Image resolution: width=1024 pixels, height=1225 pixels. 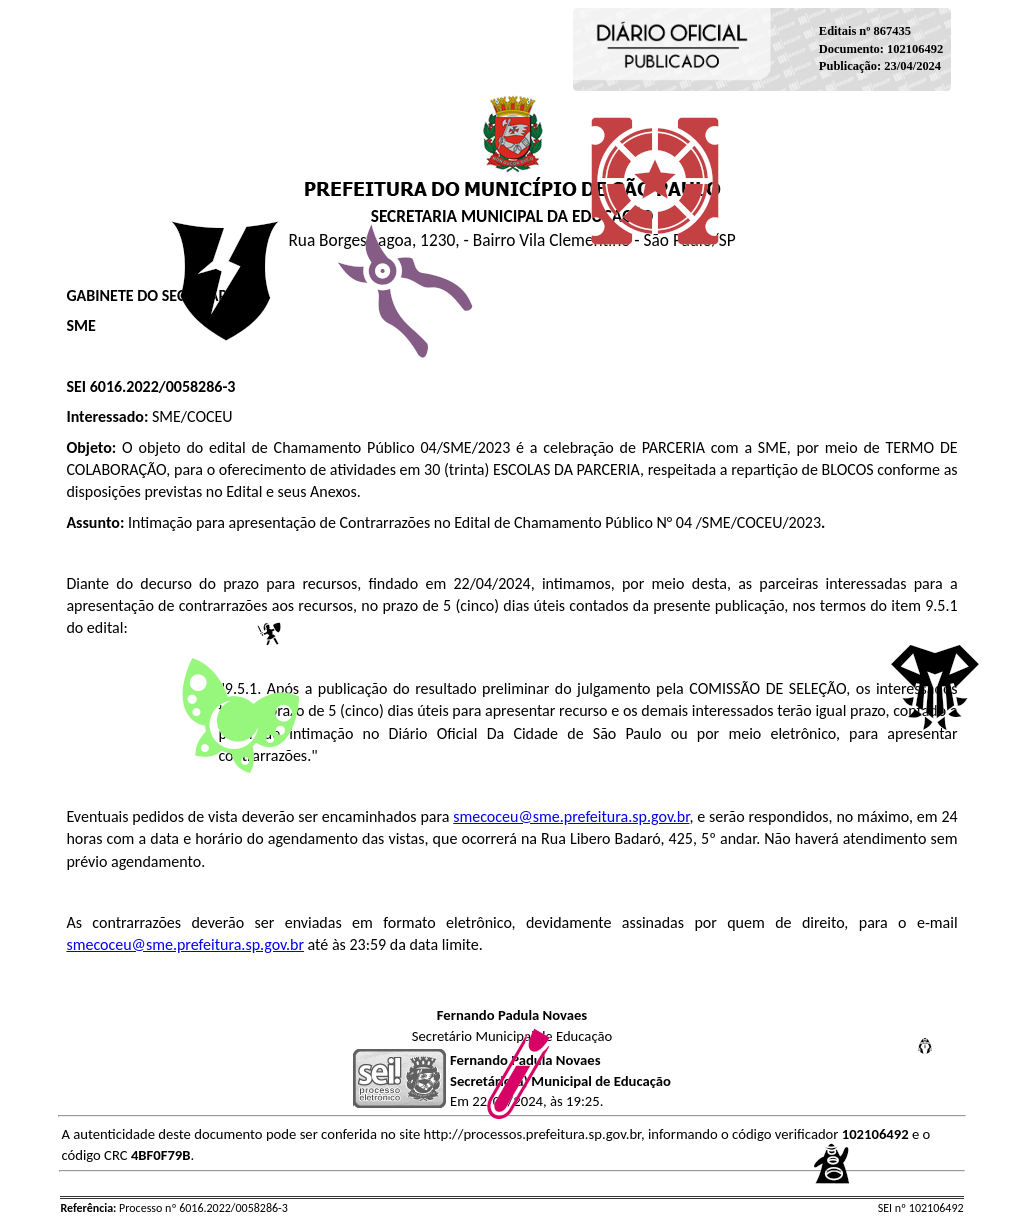 I want to click on select warlock class or character, so click(x=925, y=1046).